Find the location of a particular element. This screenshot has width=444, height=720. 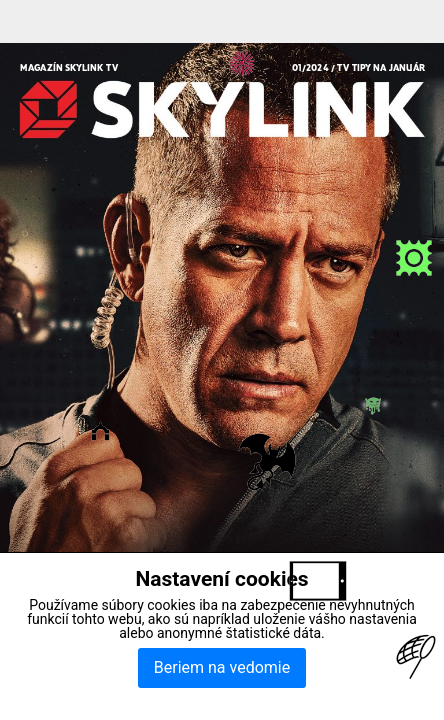

a demon or monster enemy character type is located at coordinates (373, 406).